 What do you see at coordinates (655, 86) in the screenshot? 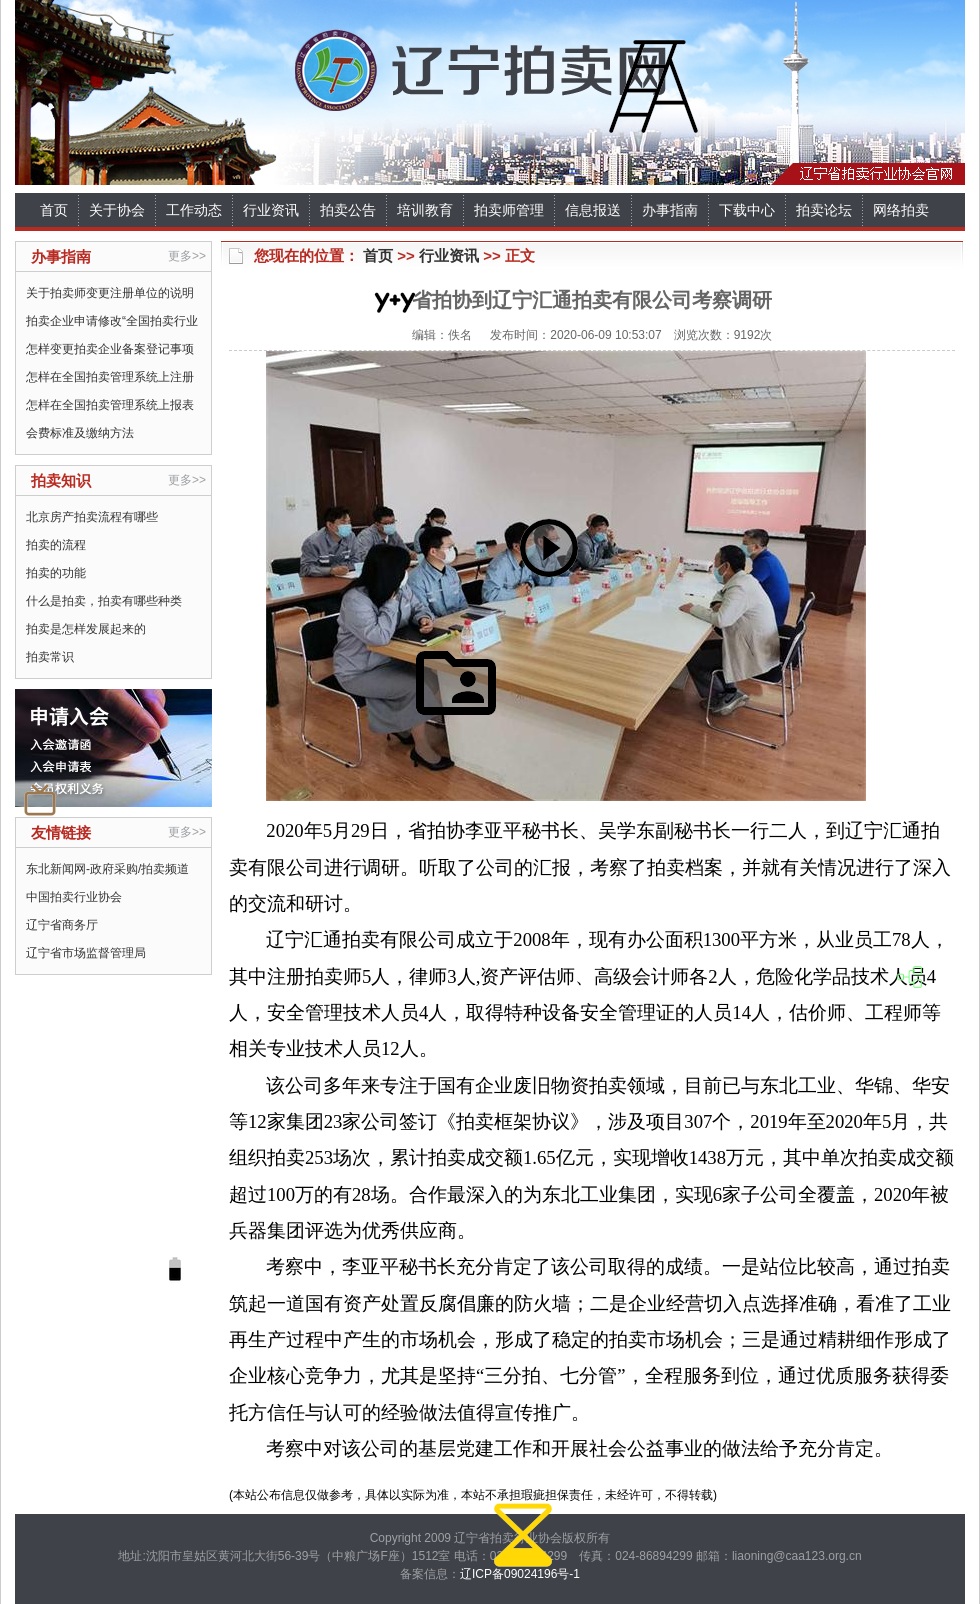
I see `access tools or equipment section` at bounding box center [655, 86].